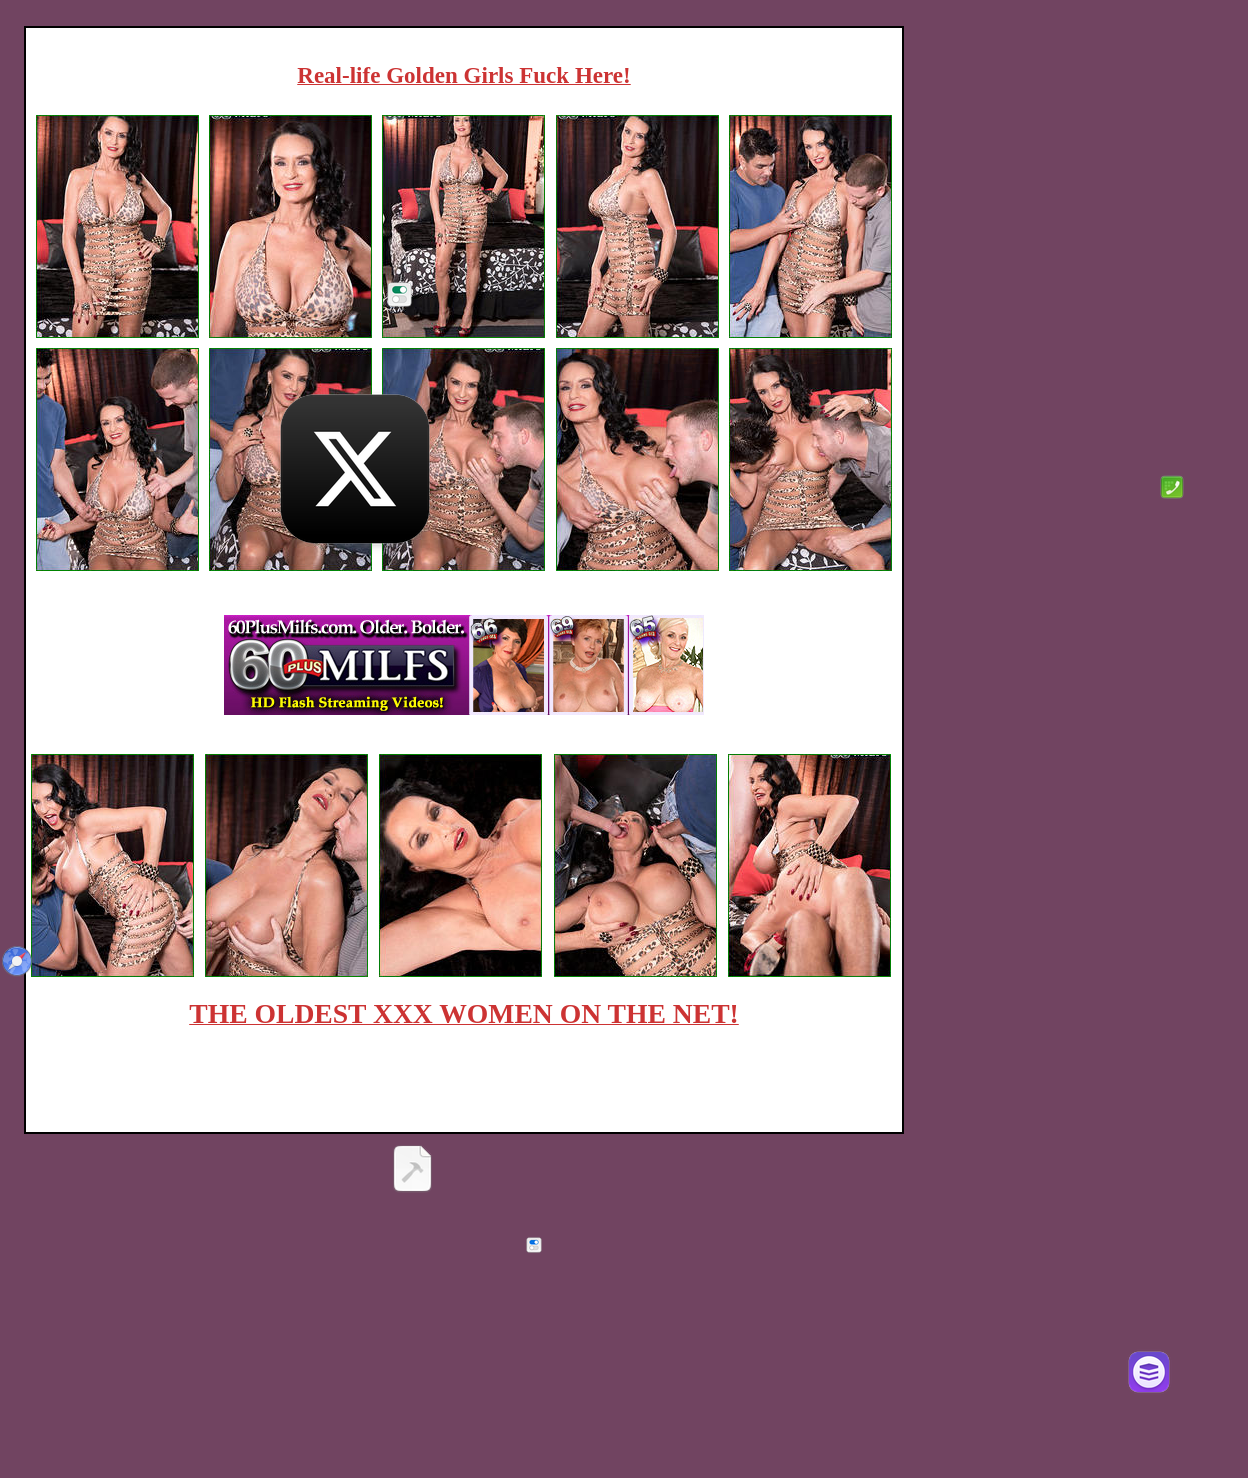  What do you see at coordinates (1172, 487) in the screenshot?
I see `open the phone calls app` at bounding box center [1172, 487].